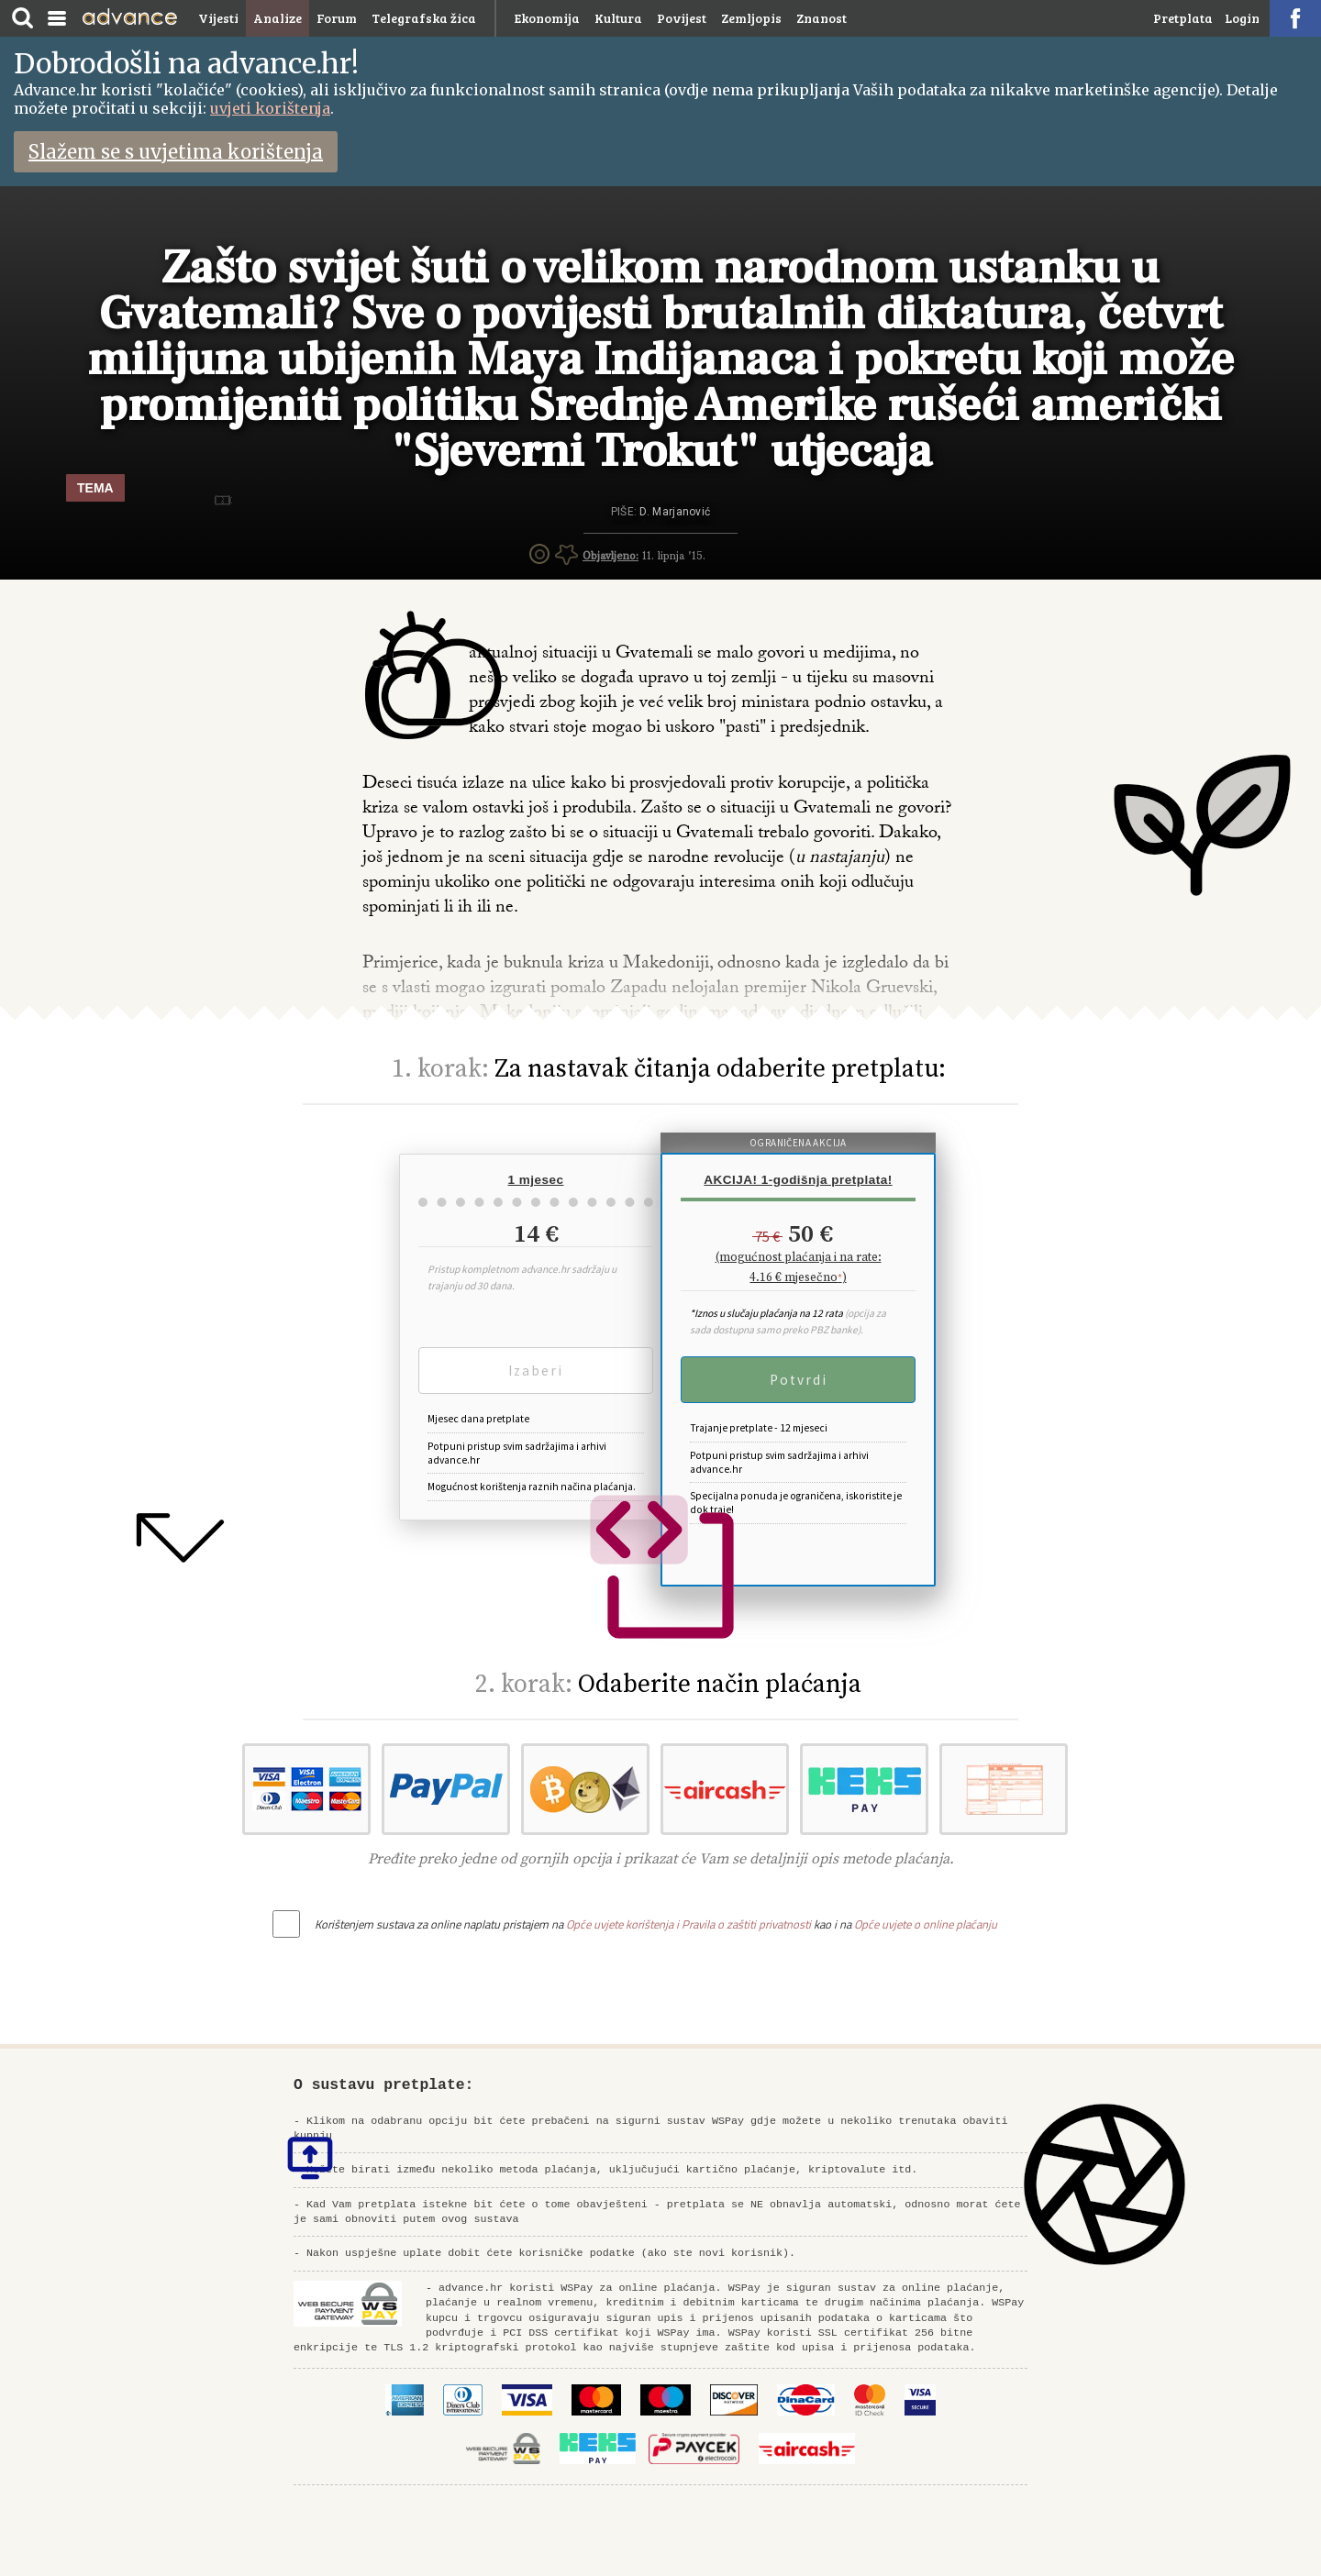 This screenshot has width=1321, height=2576. What do you see at coordinates (310, 2156) in the screenshot?
I see `upload file to display or screen` at bounding box center [310, 2156].